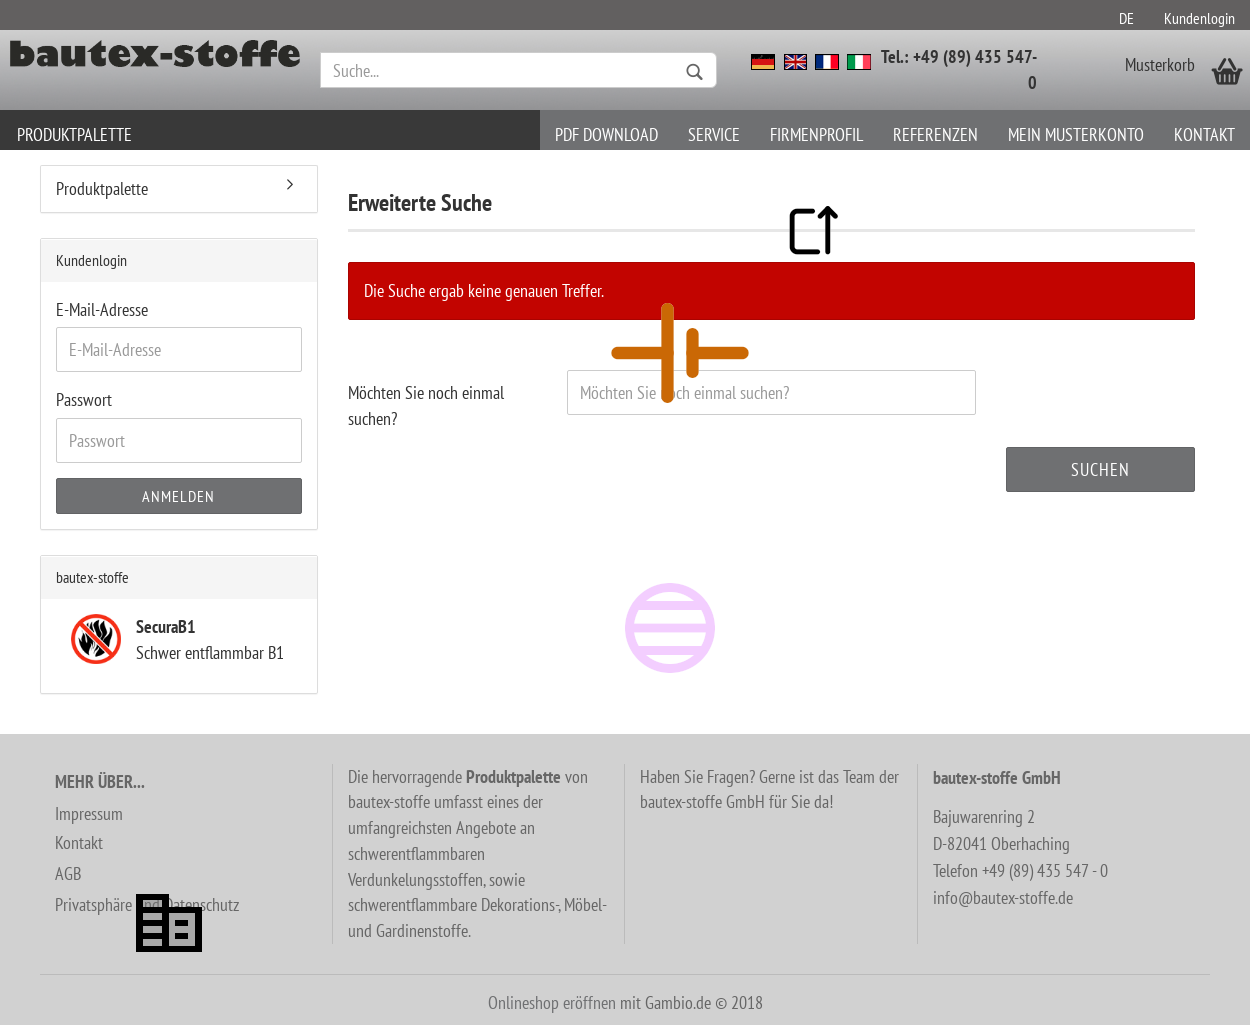  I want to click on represents a battery or power cell in a circuit diagram, so click(680, 353).